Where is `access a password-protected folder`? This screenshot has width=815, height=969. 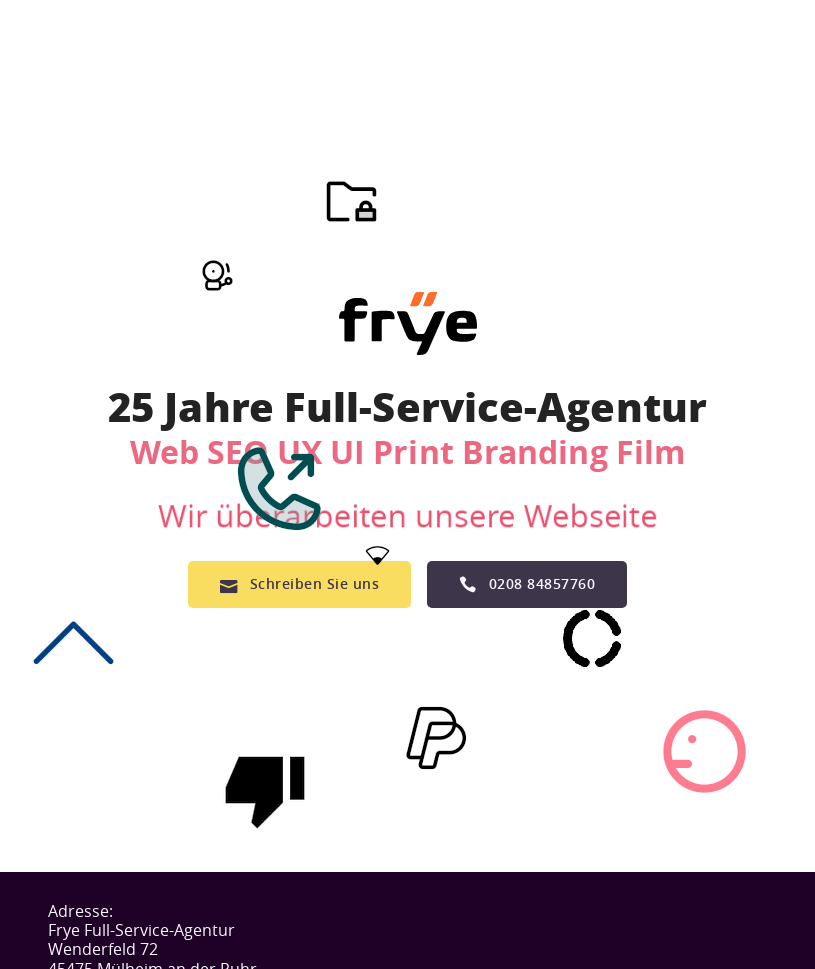 access a password-protected folder is located at coordinates (351, 200).